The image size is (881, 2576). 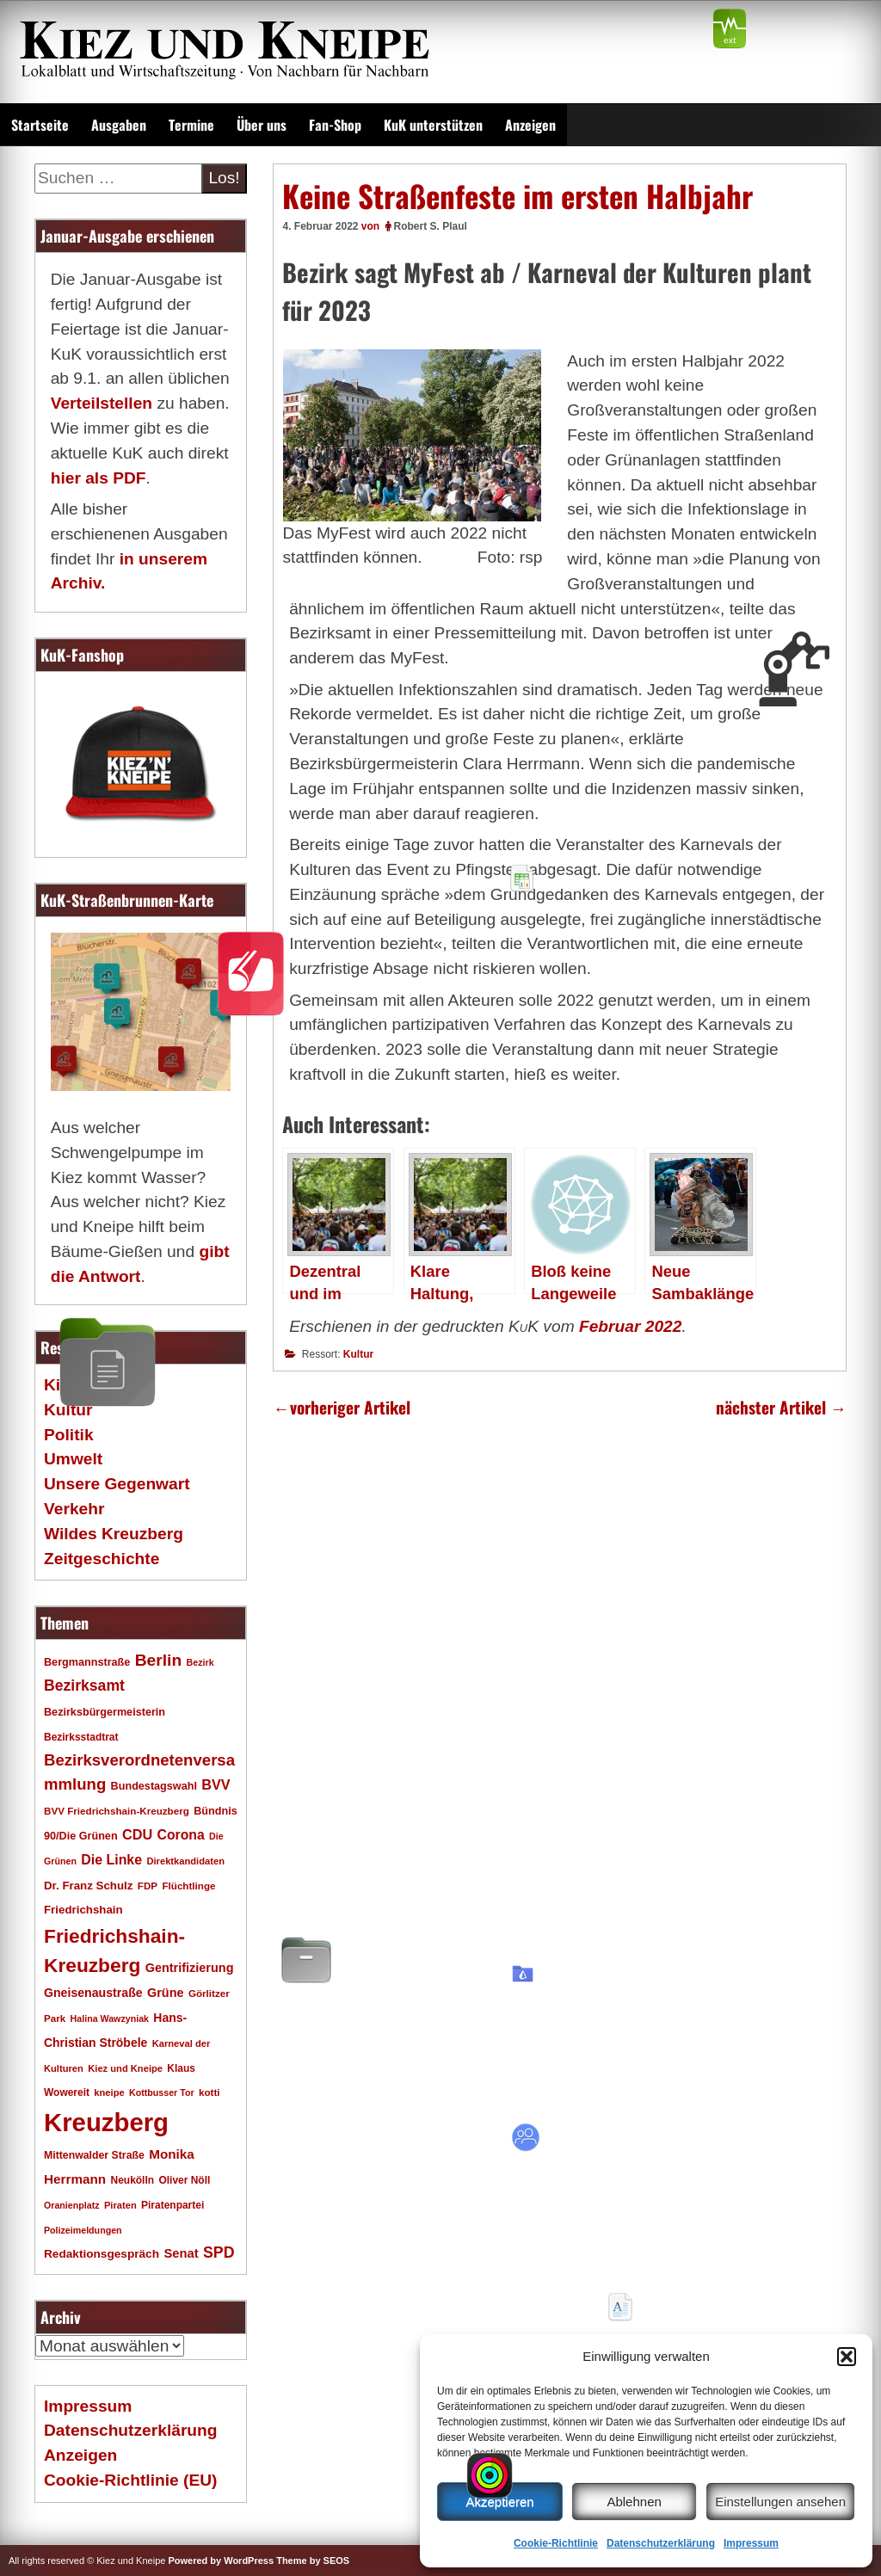 What do you see at coordinates (522, 1974) in the screenshot?
I see `open folder containing Prisma project files` at bounding box center [522, 1974].